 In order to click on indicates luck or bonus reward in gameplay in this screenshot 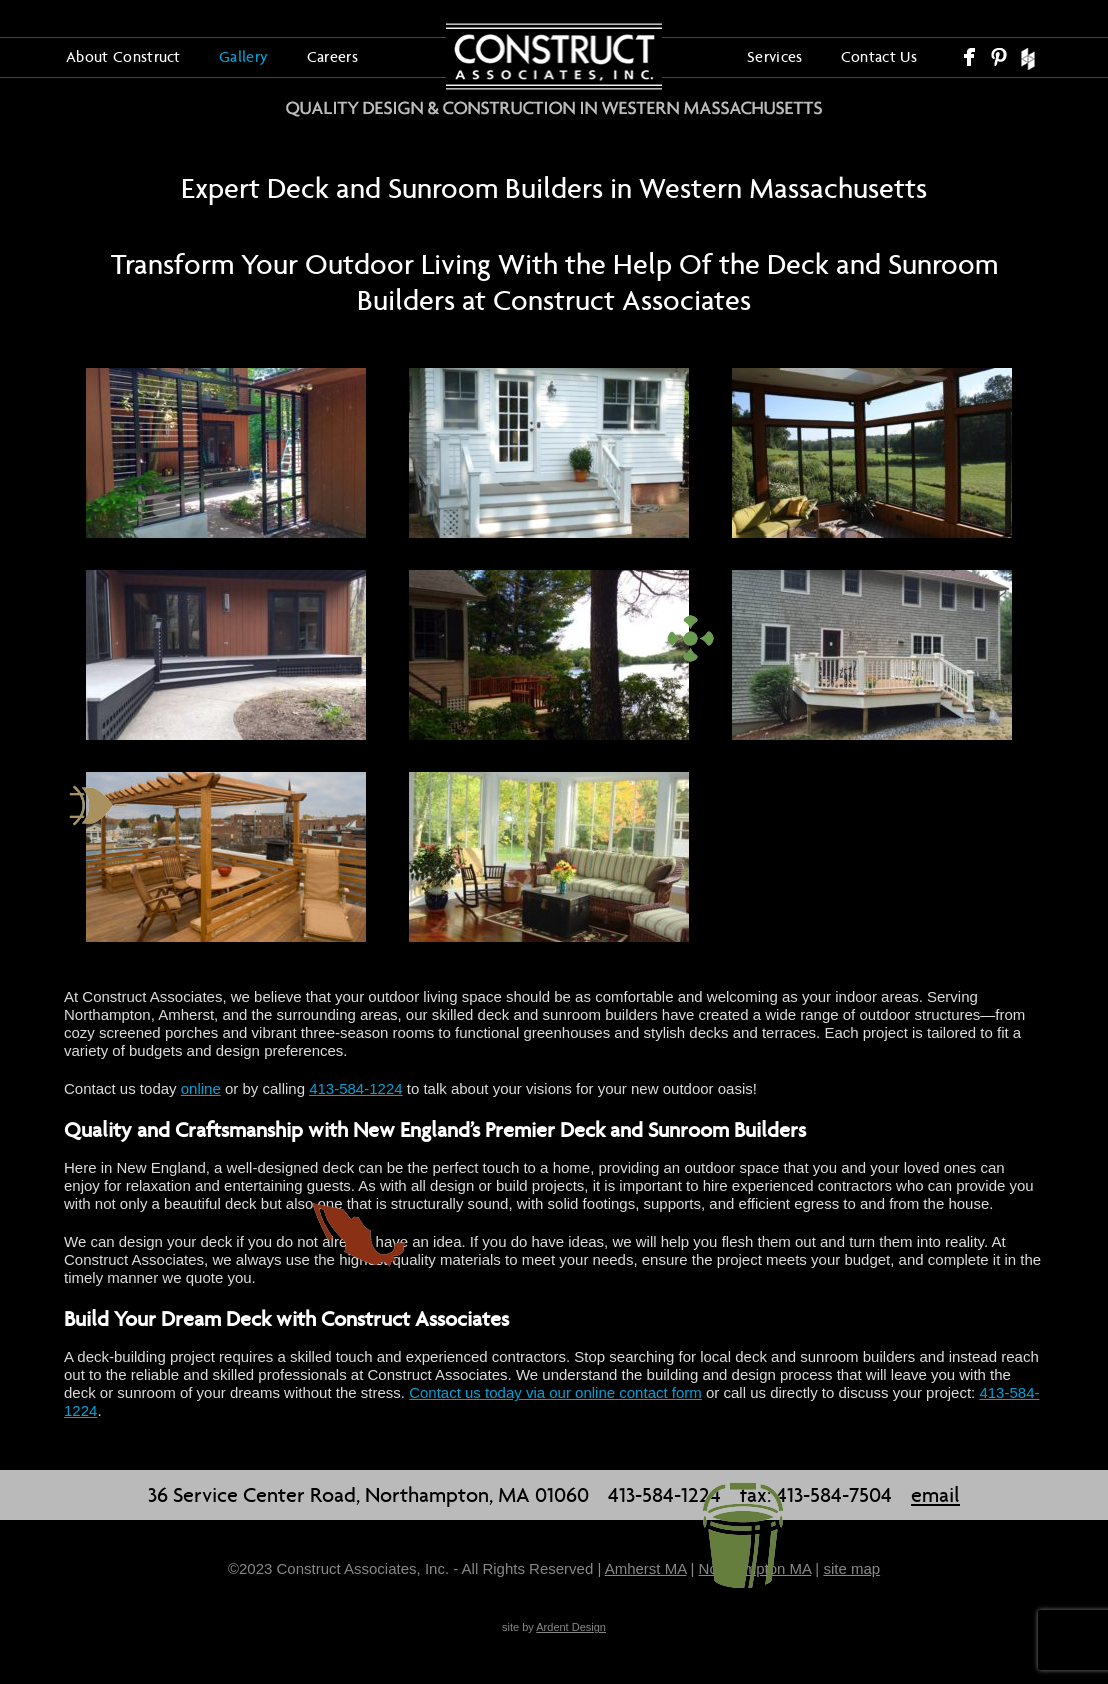, I will do `click(690, 638)`.